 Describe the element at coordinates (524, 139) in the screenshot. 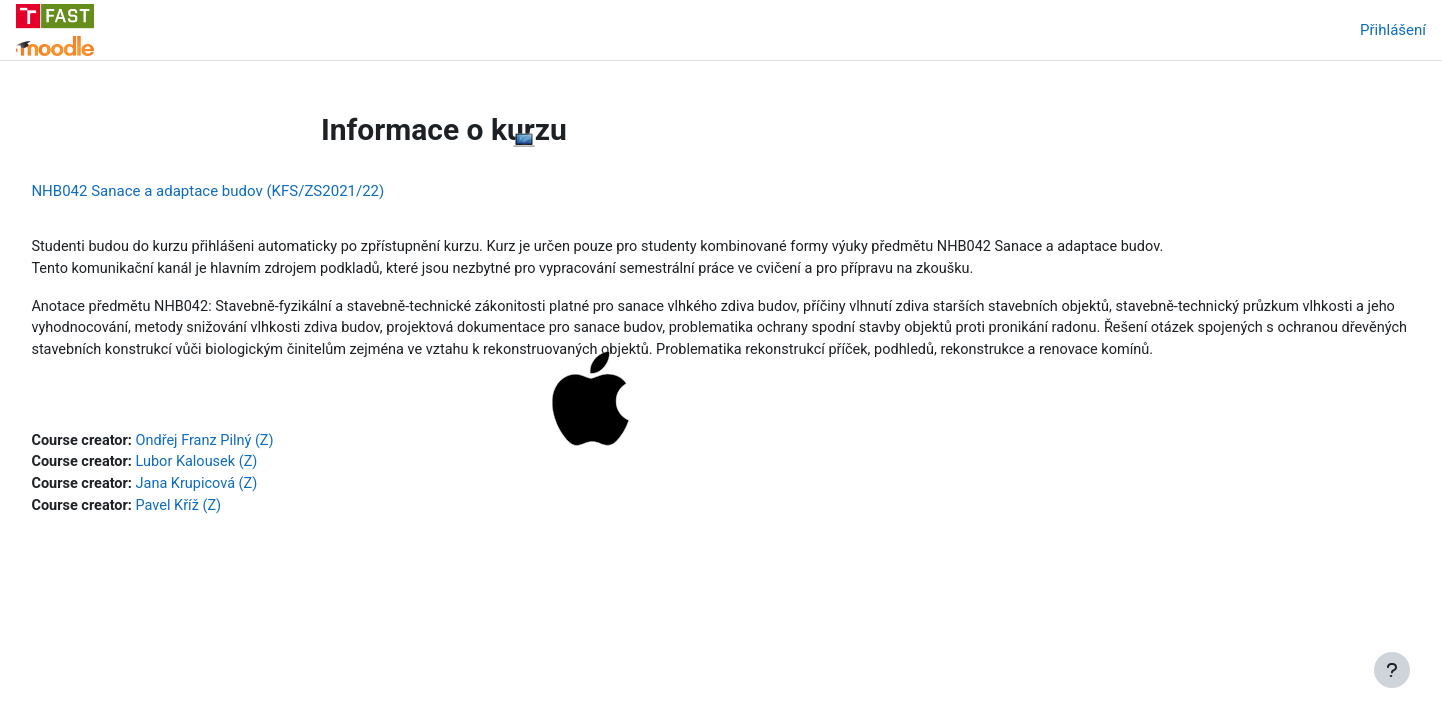

I see `represents this macbook in system preferences or device settings` at that location.